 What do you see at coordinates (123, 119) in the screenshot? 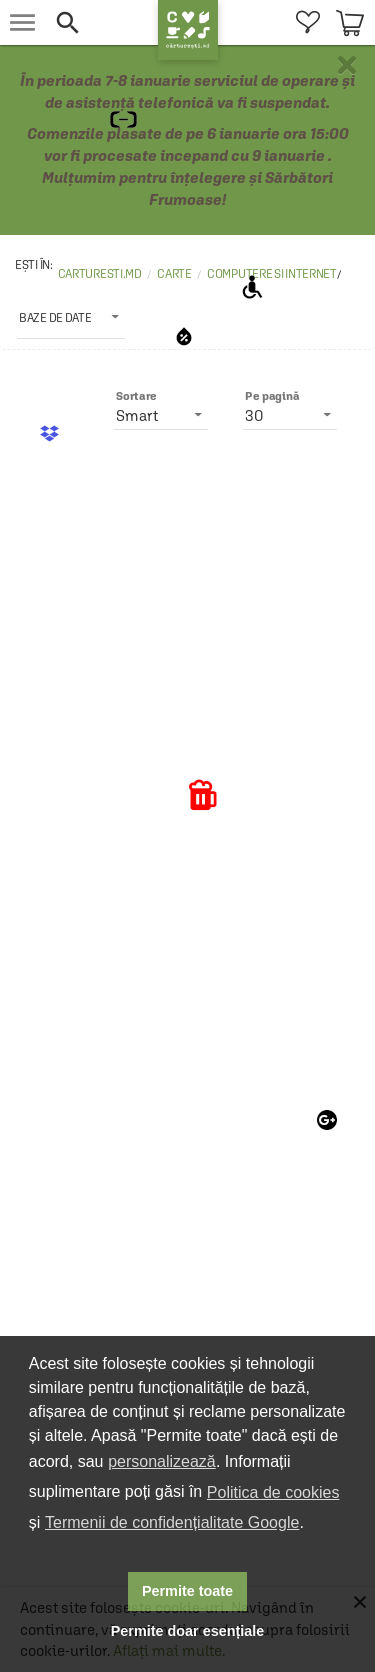
I see `alibaba cloud services logo` at bounding box center [123, 119].